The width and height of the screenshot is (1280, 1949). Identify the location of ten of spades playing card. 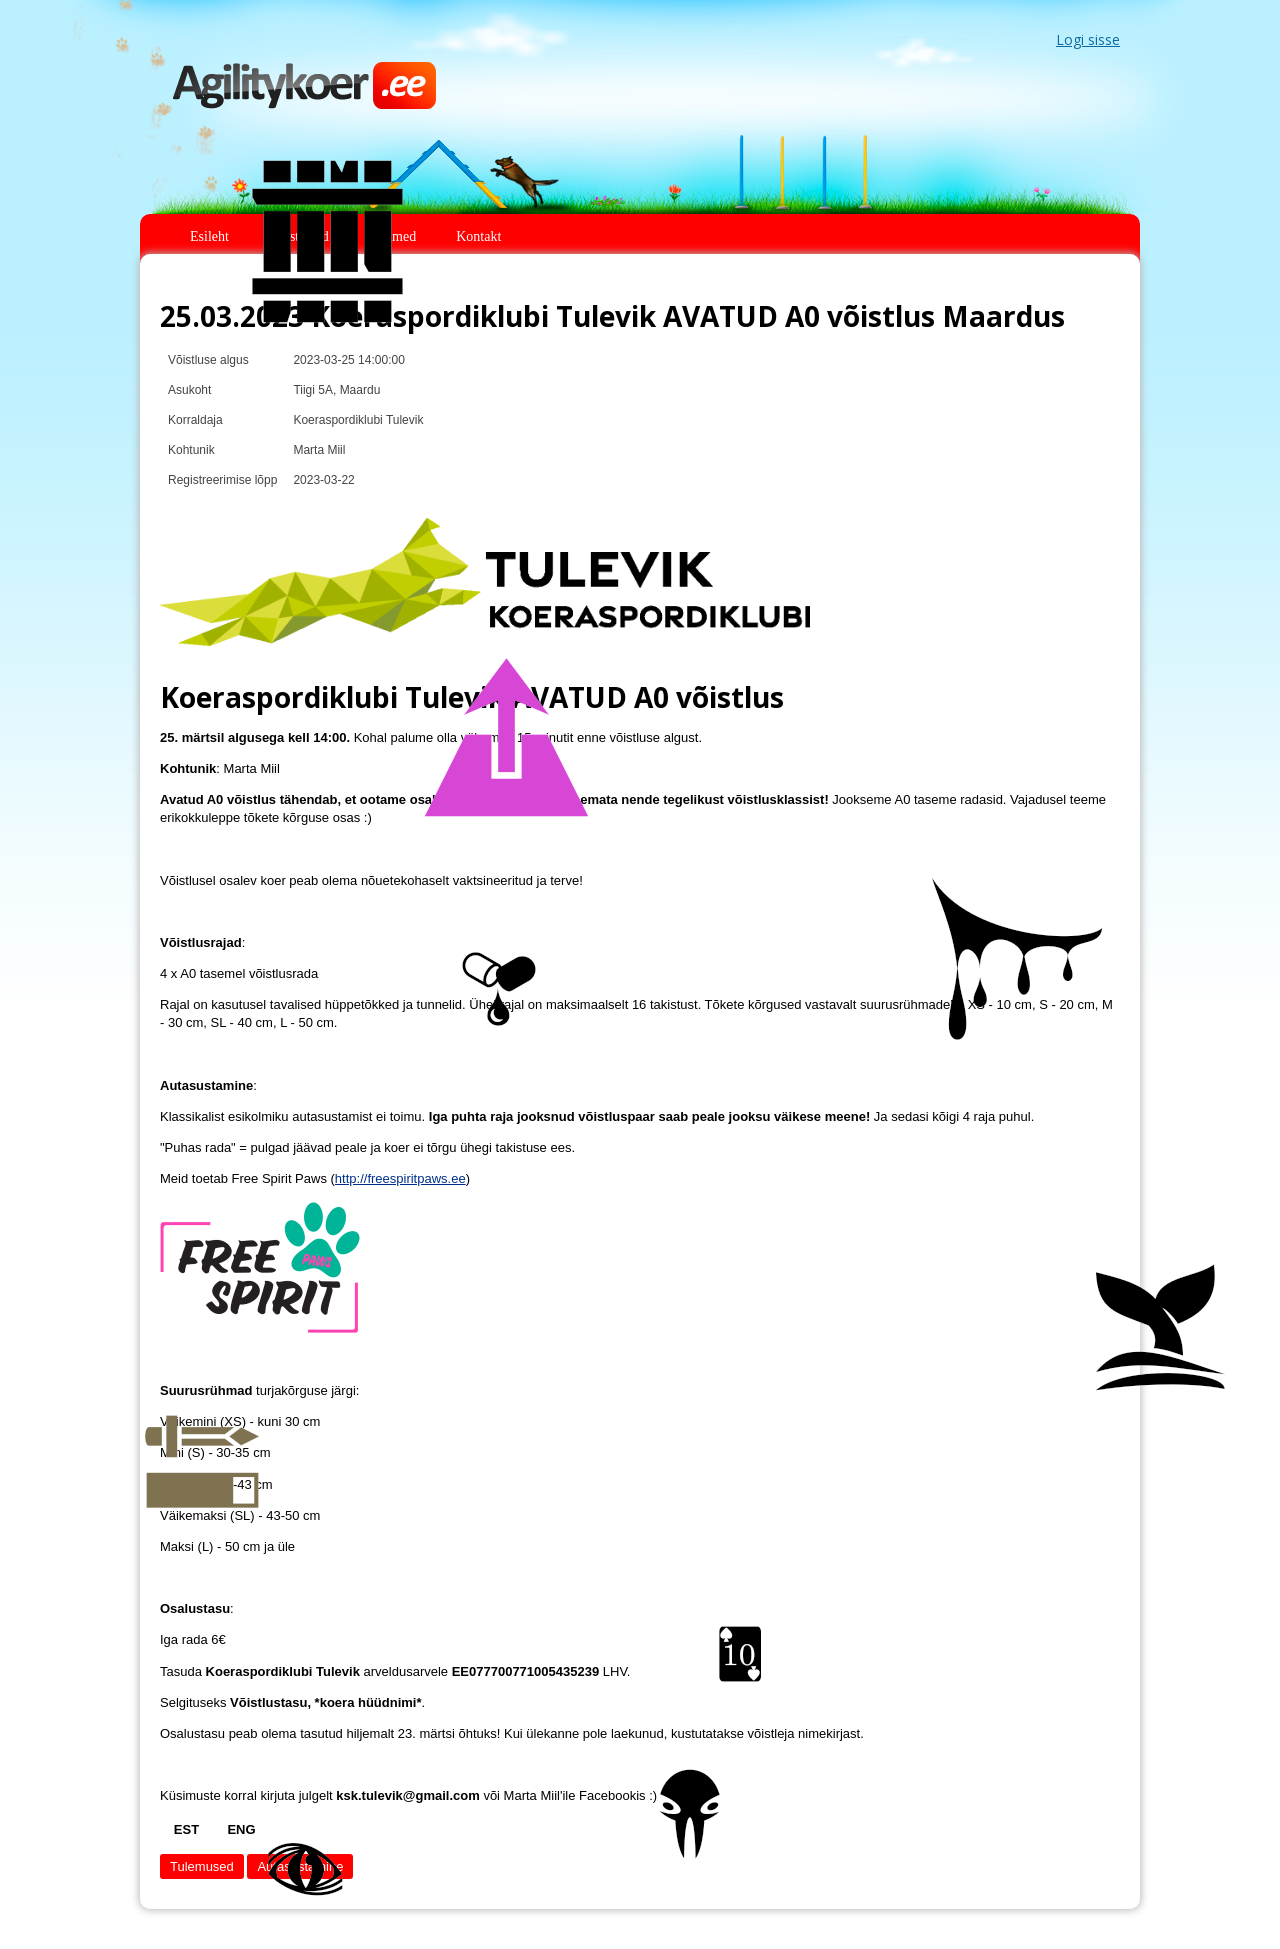
(740, 1654).